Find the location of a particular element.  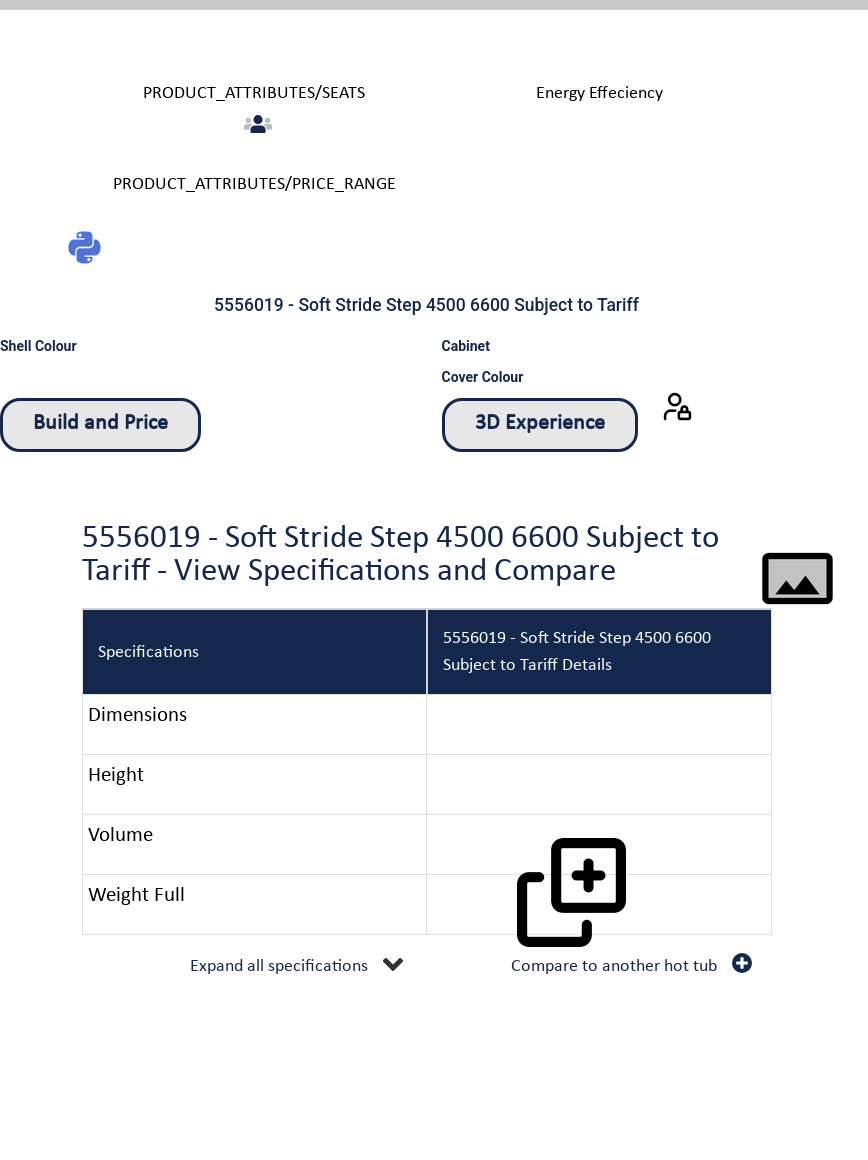

view panorama or landscape photos is located at coordinates (797, 578).